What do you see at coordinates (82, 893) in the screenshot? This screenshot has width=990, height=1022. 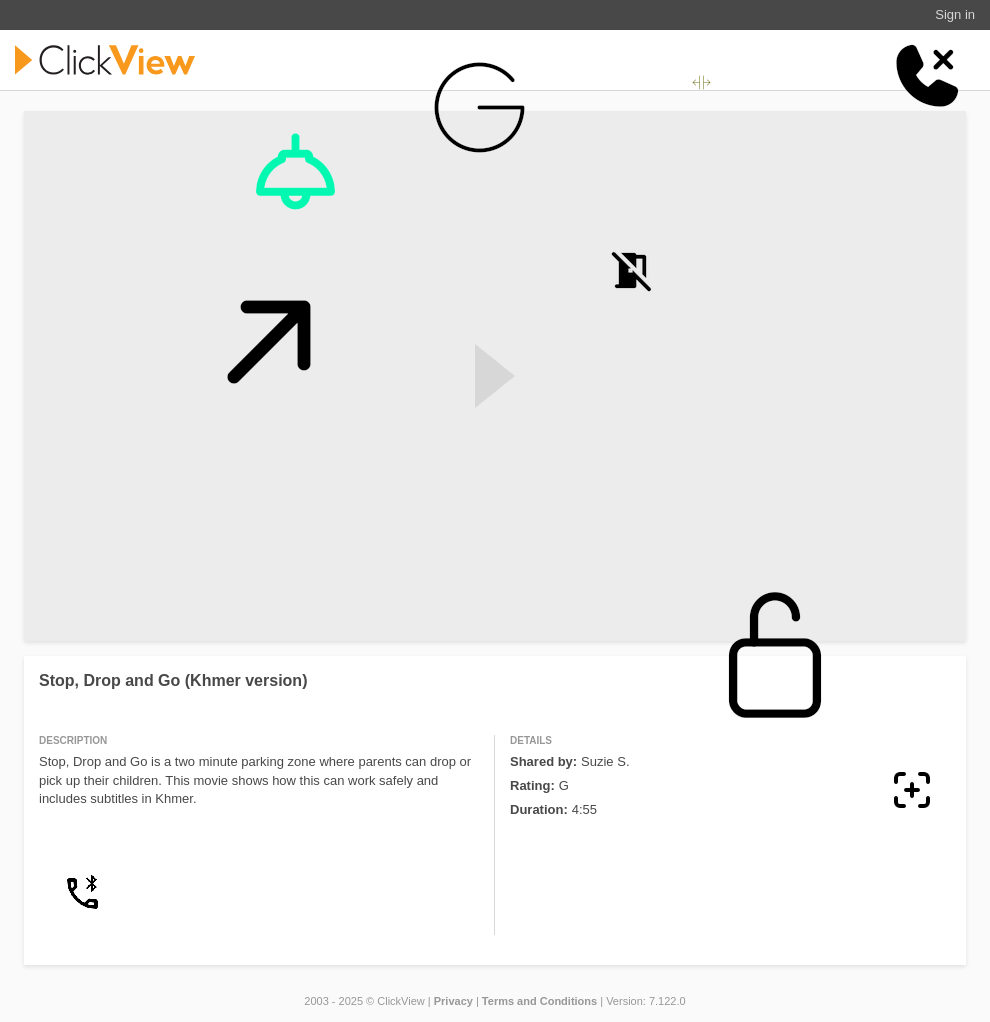 I see `indicates an active call using bluetooth speaker` at bounding box center [82, 893].